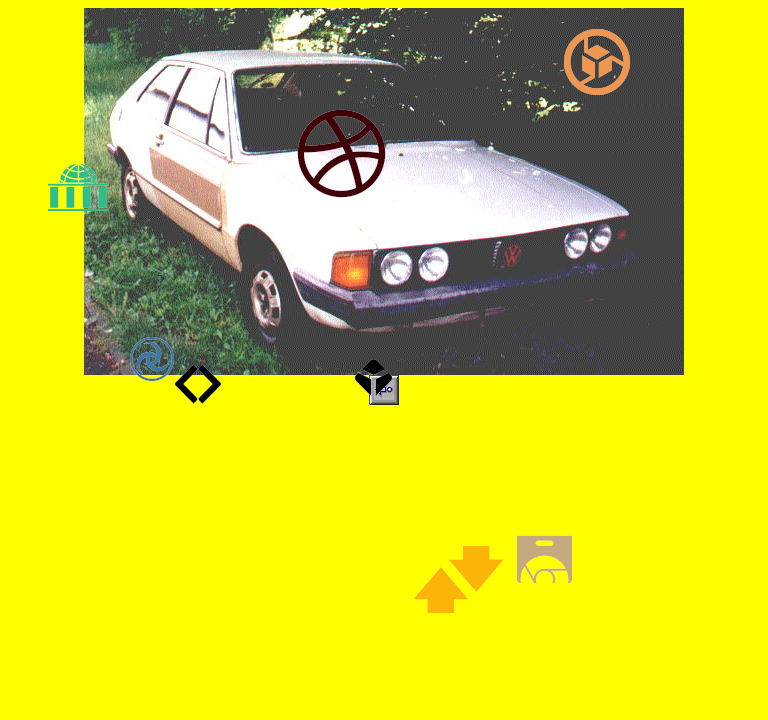  What do you see at coordinates (78, 187) in the screenshot?
I see `open wikiversity website or app` at bounding box center [78, 187].